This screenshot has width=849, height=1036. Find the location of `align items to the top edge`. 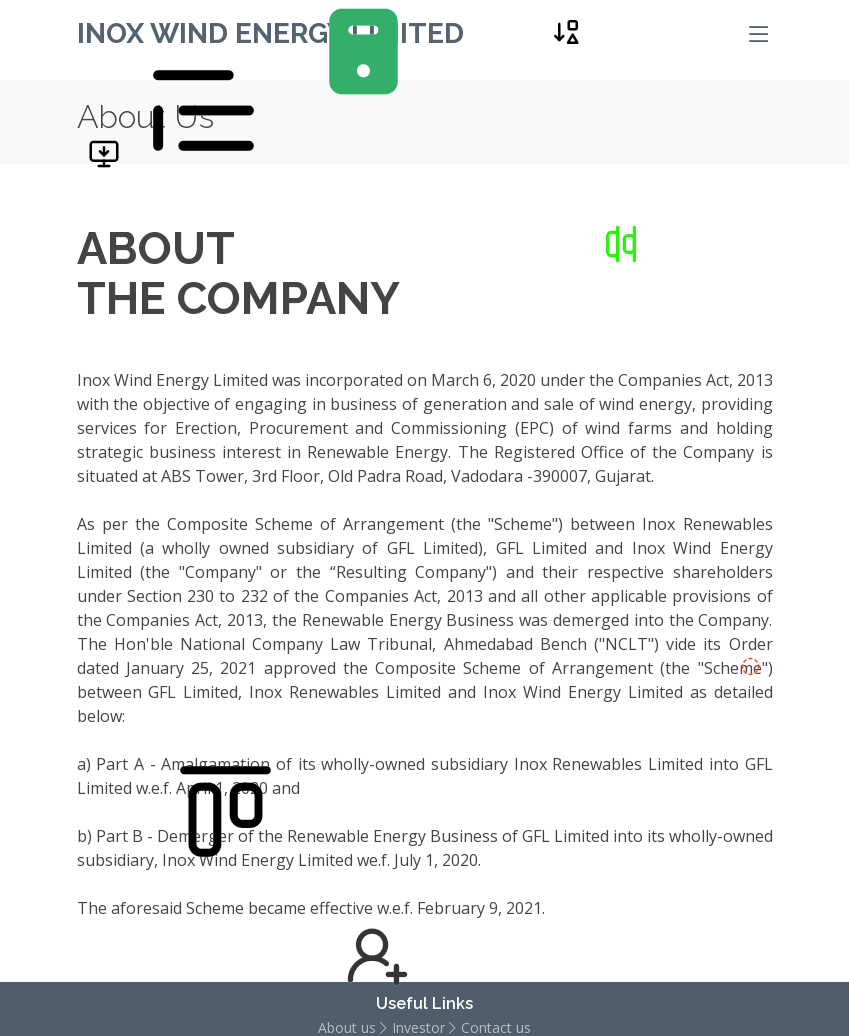

align items to the top edge is located at coordinates (225, 811).